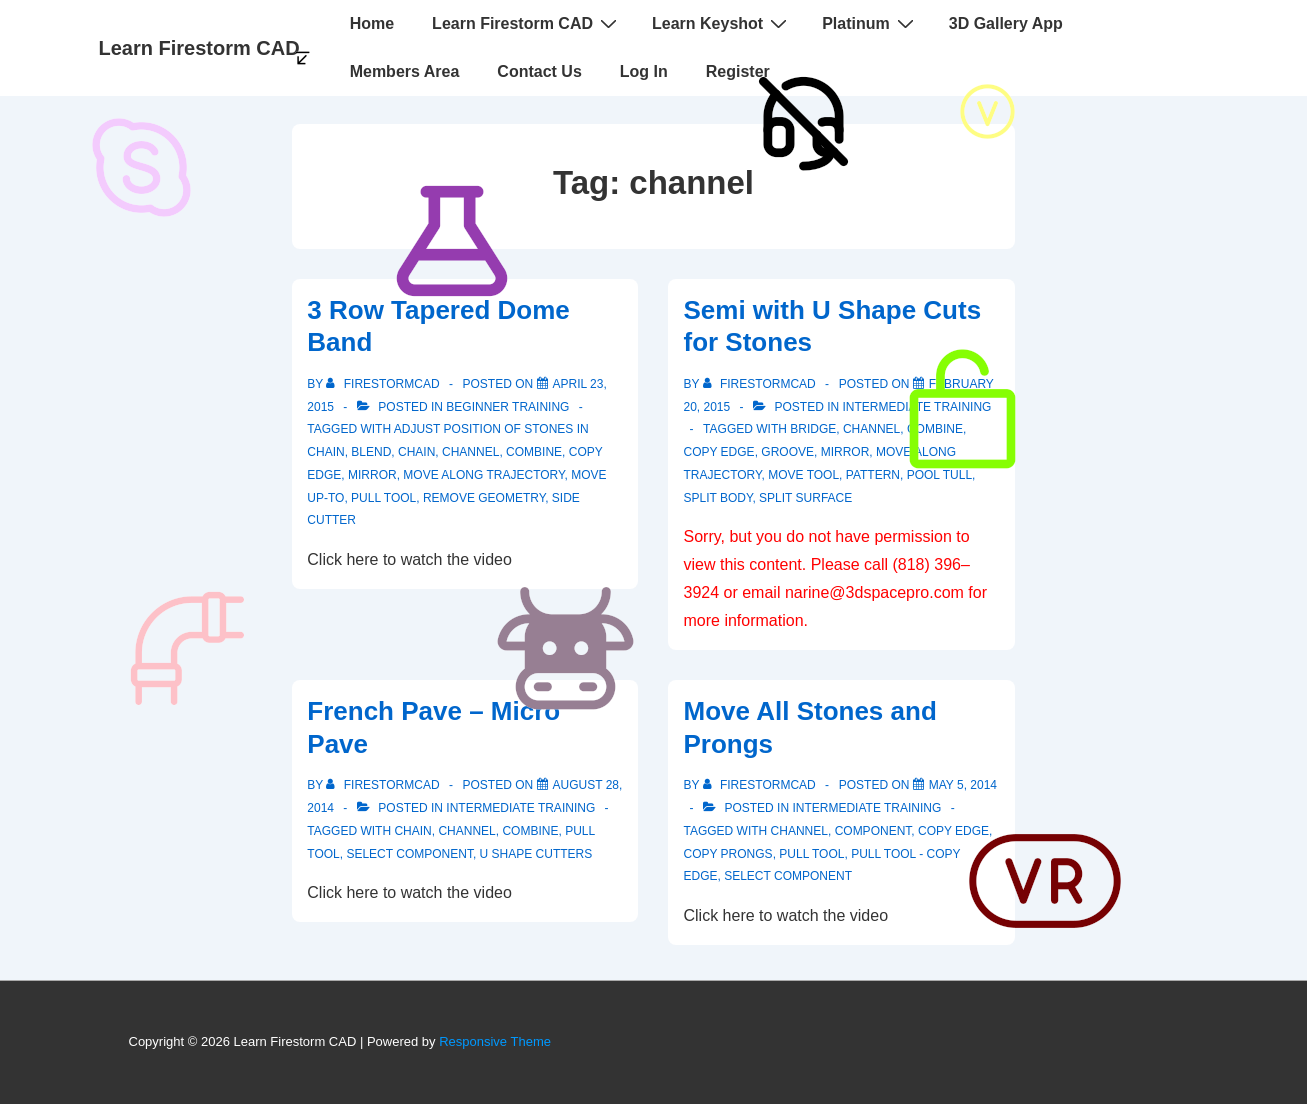 This screenshot has height=1104, width=1307. What do you see at coordinates (565, 650) in the screenshot?
I see `indicates dairy or farm-related content` at bounding box center [565, 650].